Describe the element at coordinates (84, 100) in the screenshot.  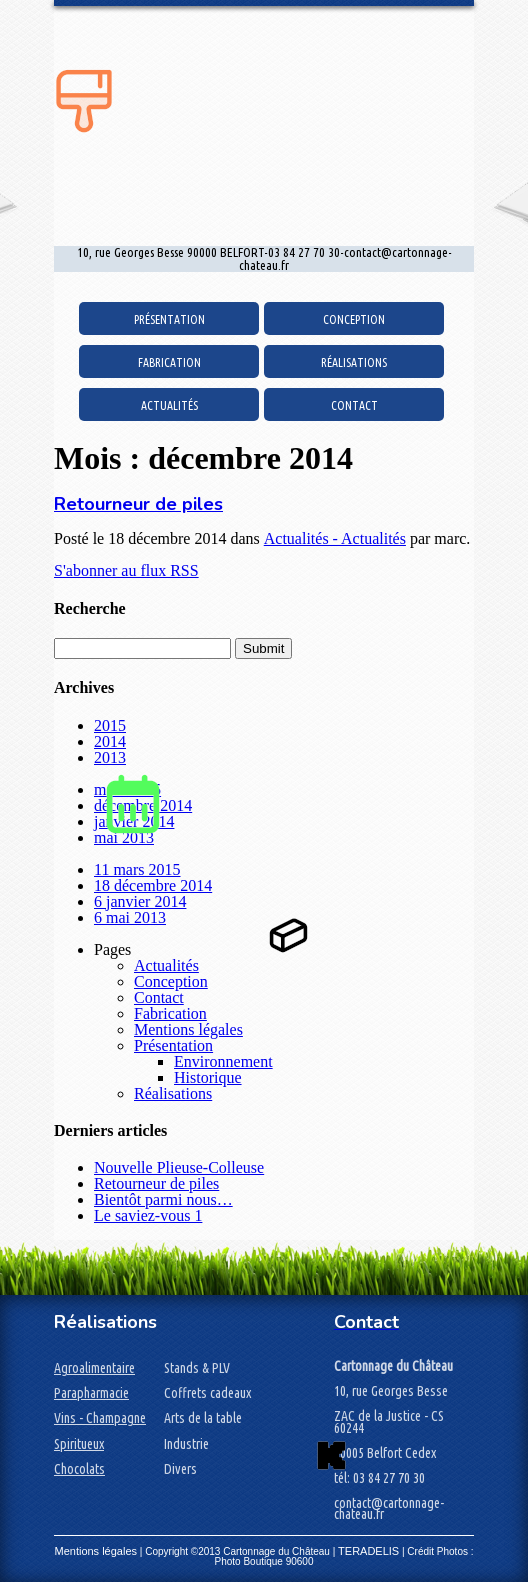
I see `access painting or drawing tools` at that location.